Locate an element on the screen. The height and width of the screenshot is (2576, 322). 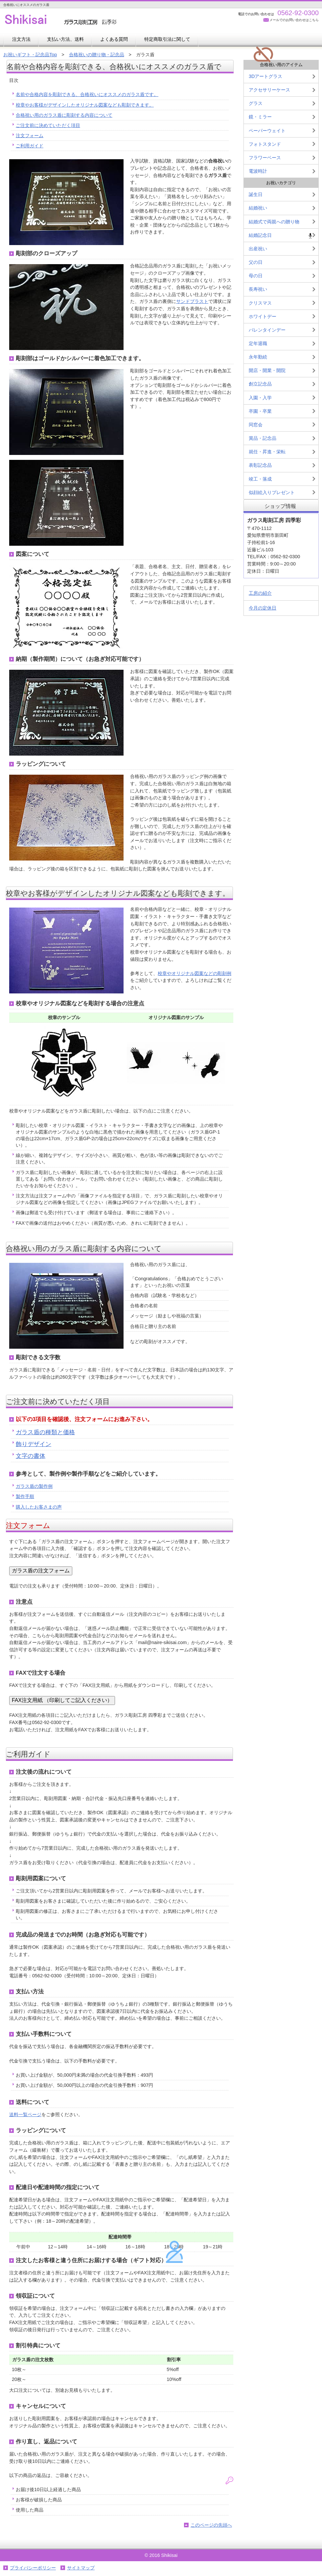
access voice input settings is located at coordinates (310, 236).